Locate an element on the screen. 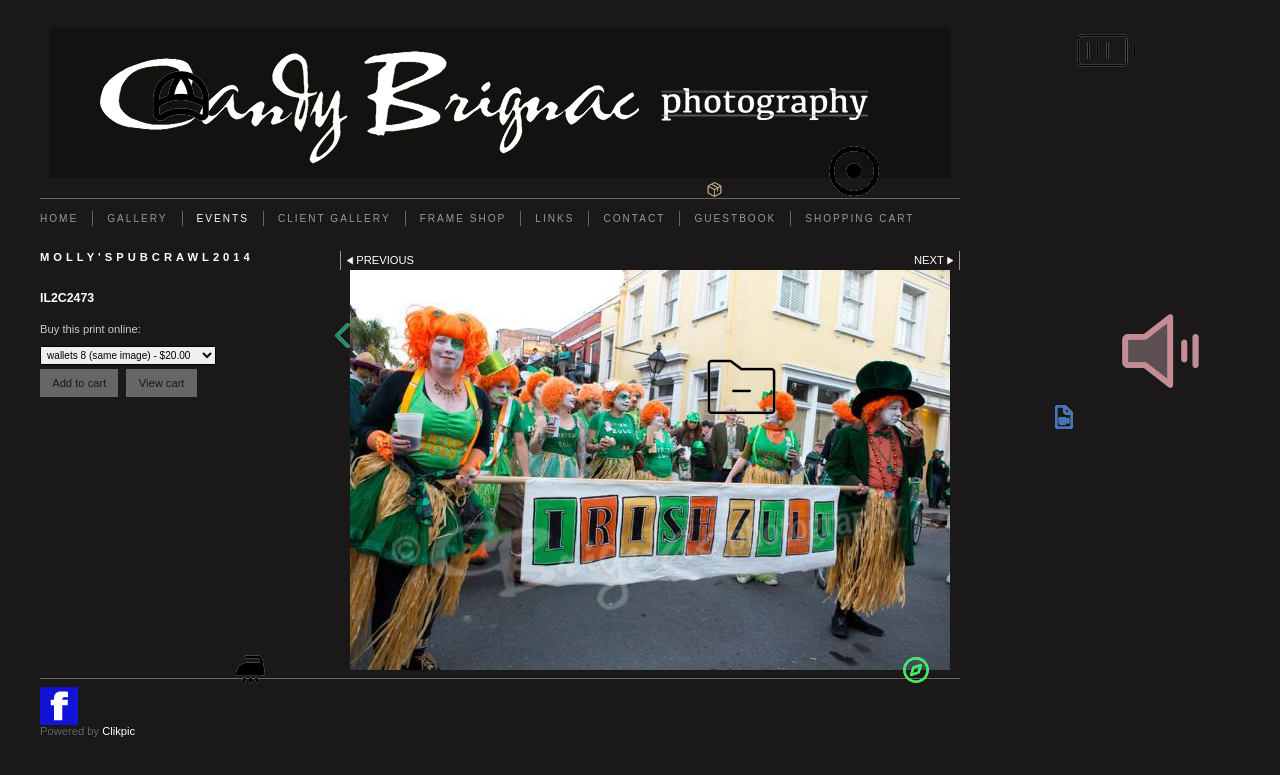 Image resolution: width=1280 pixels, height=775 pixels. indicates steam ironing setting is located at coordinates (250, 668).